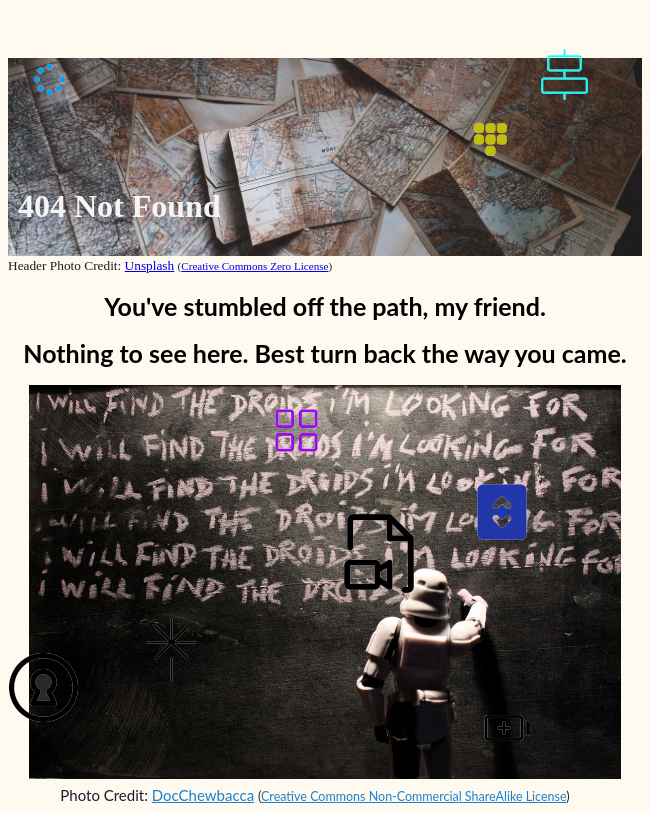  I want to click on open a video file, so click(380, 553).